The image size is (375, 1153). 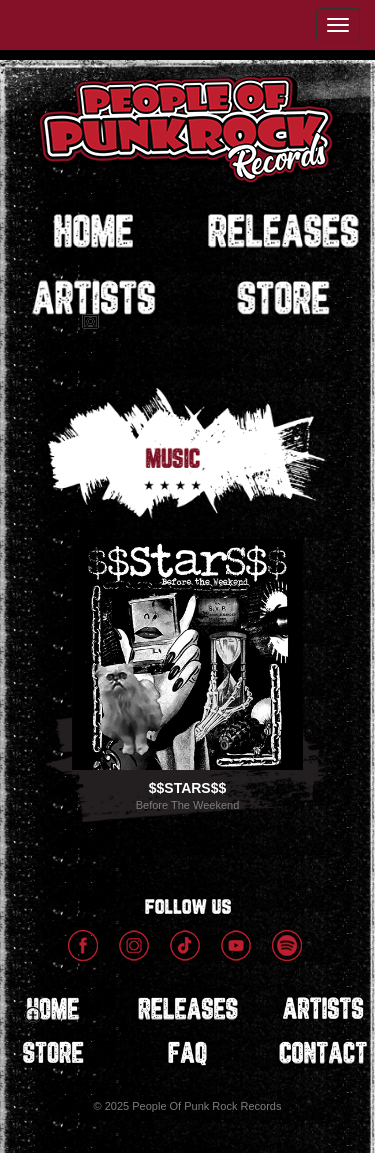 What do you see at coordinates (90, 321) in the screenshot?
I see `view user profile` at bounding box center [90, 321].